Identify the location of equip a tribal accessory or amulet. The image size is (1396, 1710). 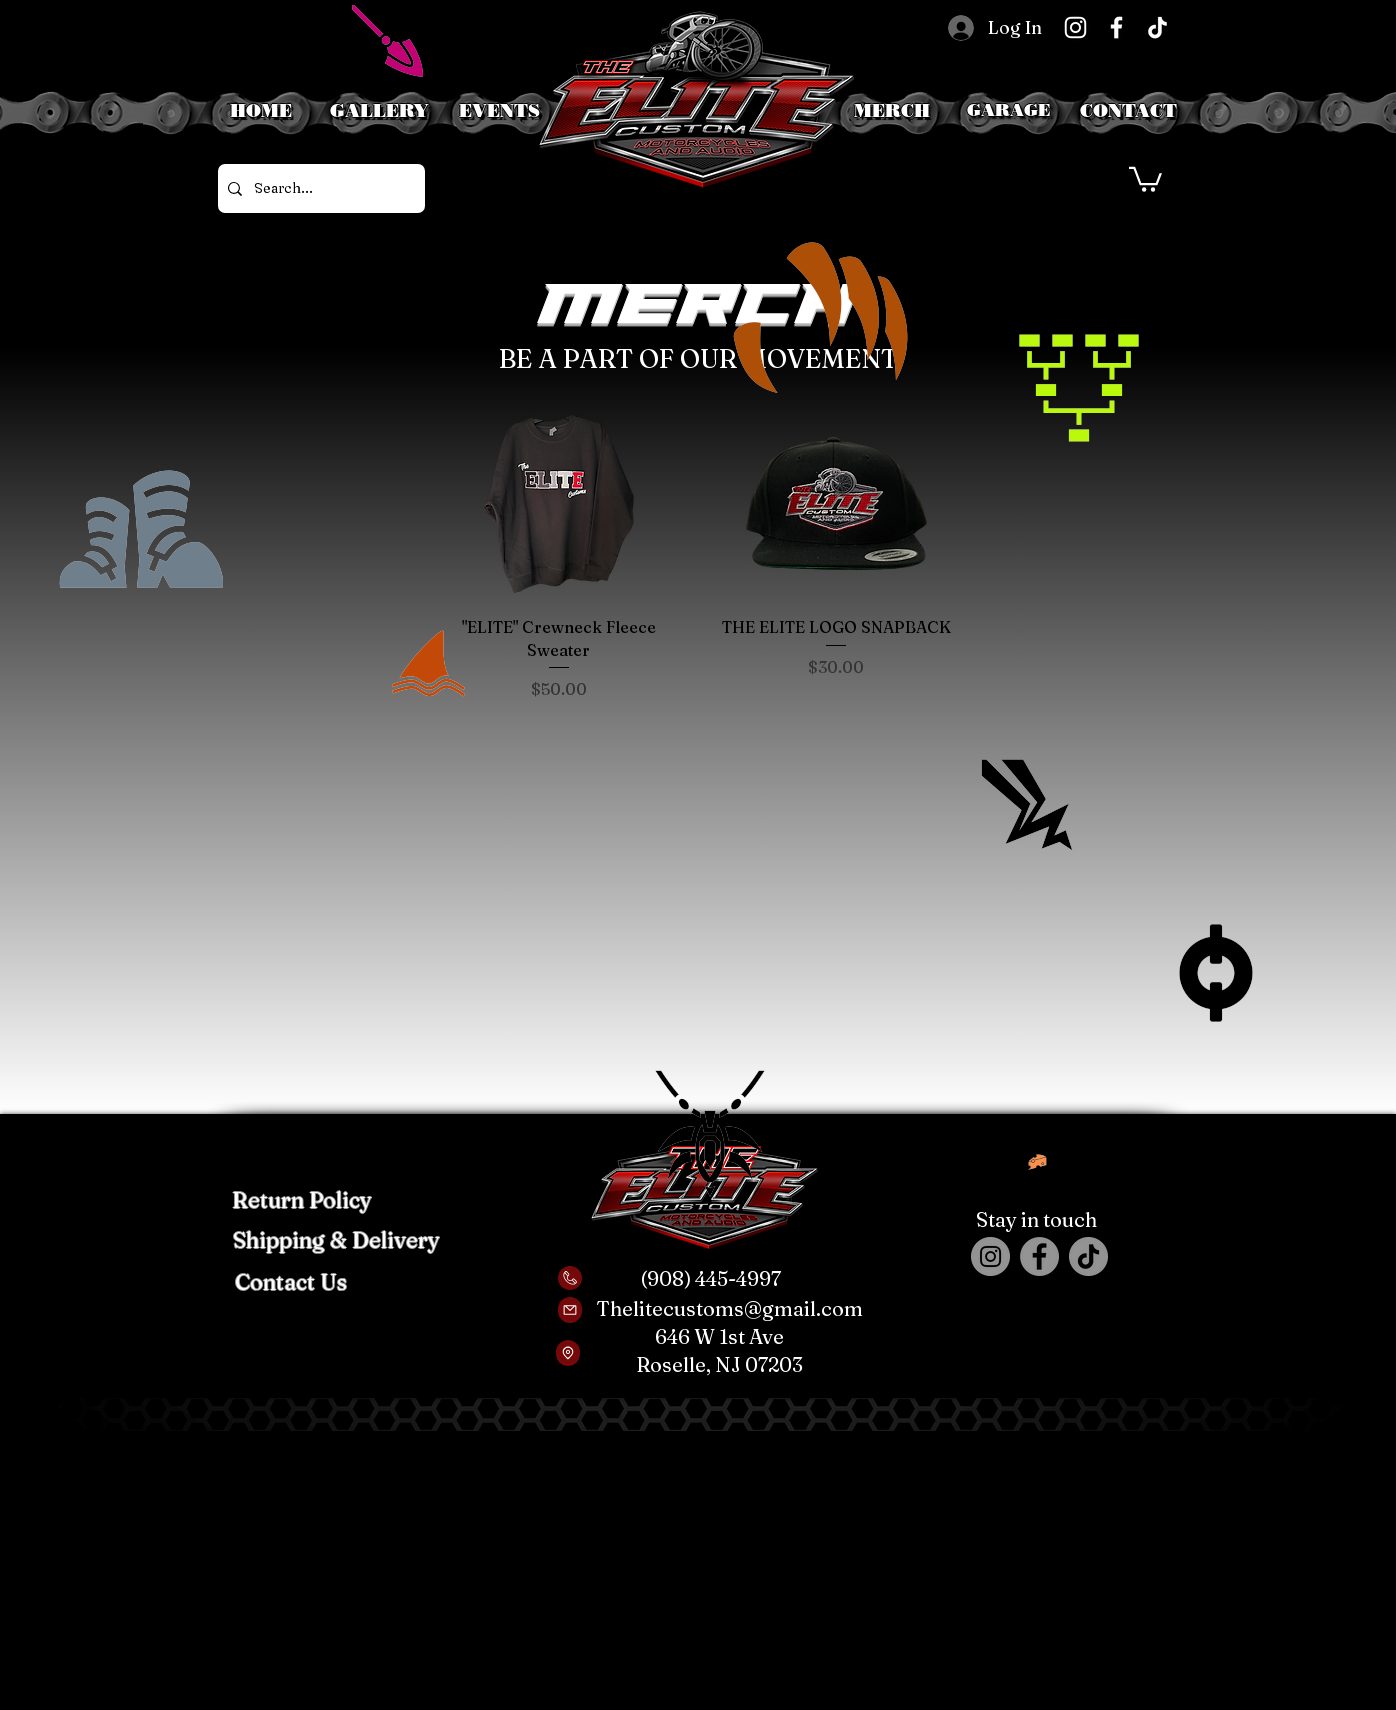
(710, 1134).